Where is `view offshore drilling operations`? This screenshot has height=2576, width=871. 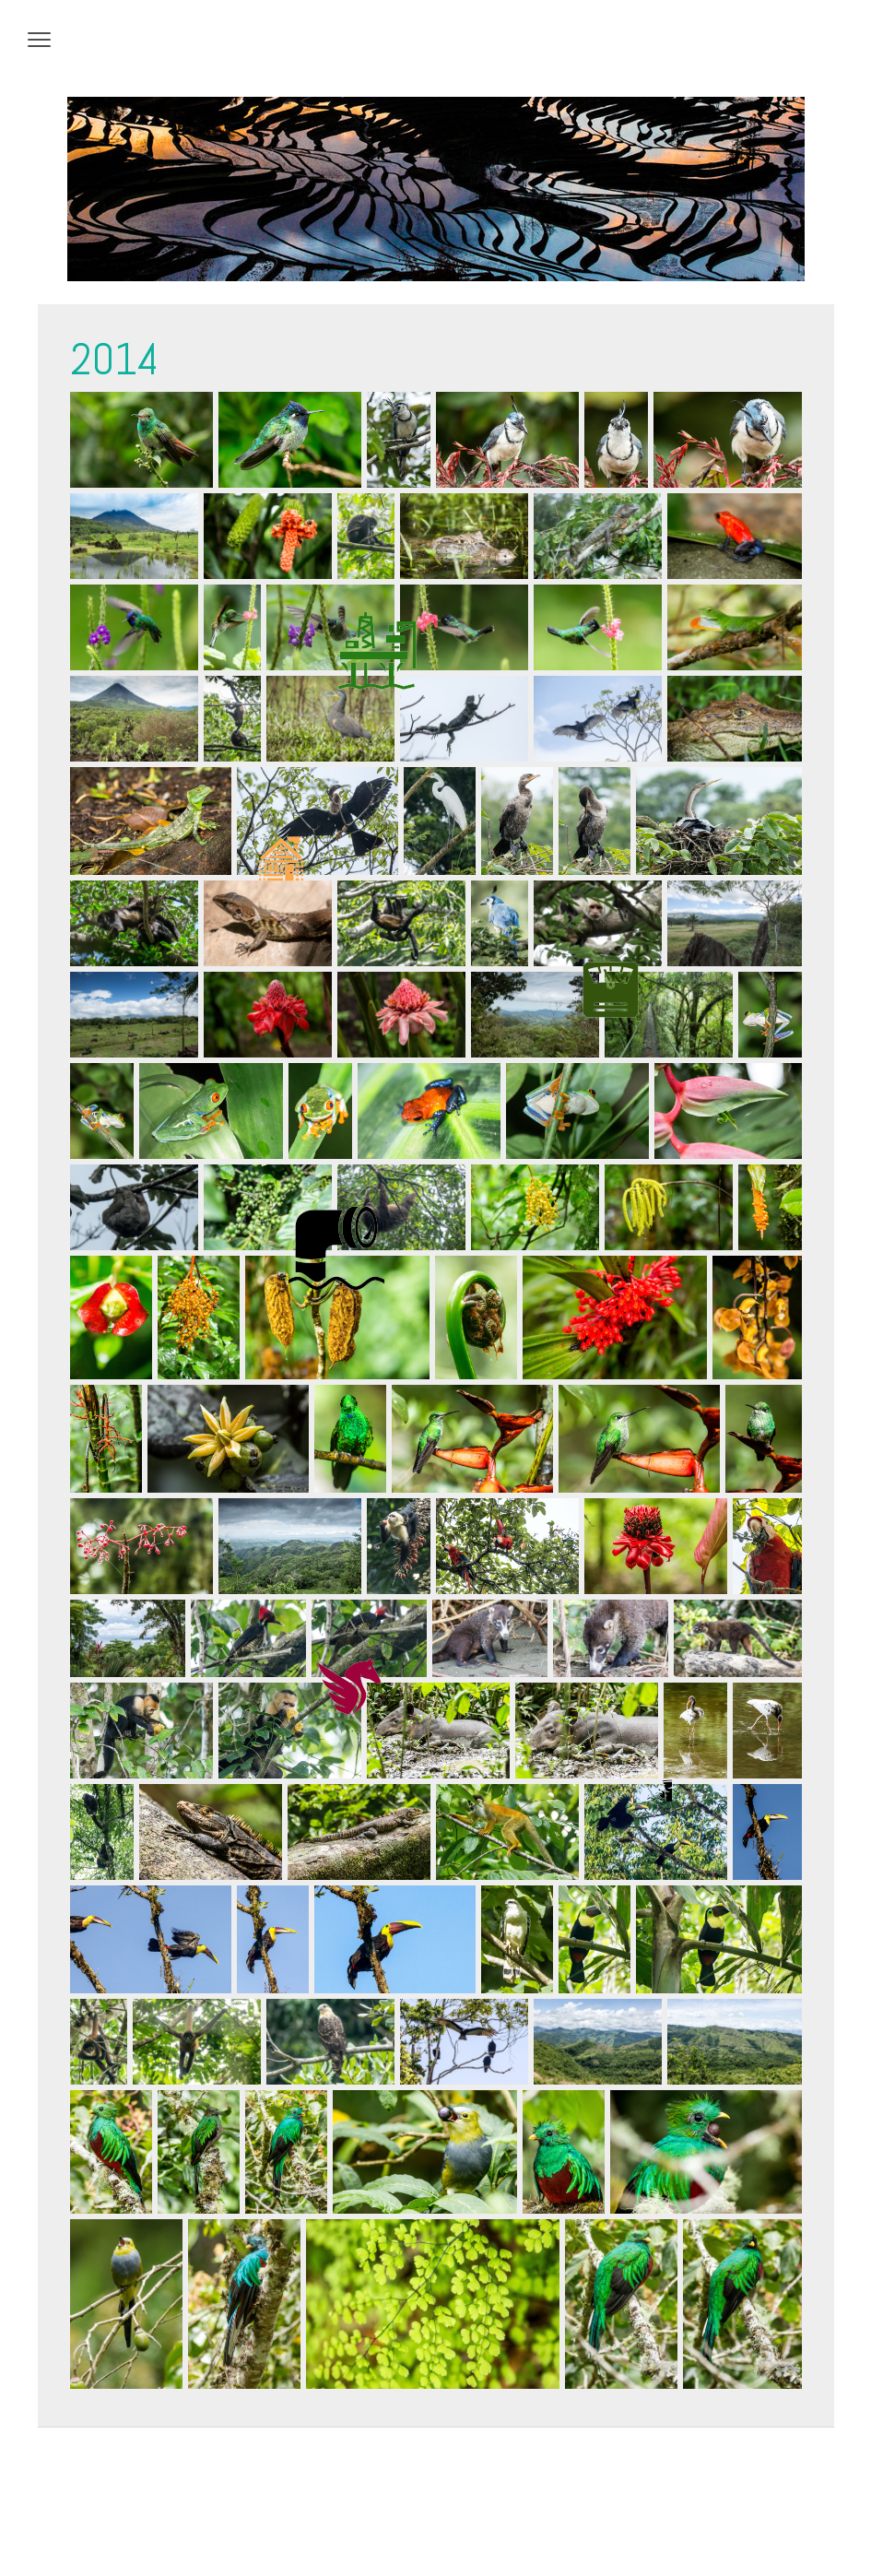 view offshore drilling operations is located at coordinates (377, 650).